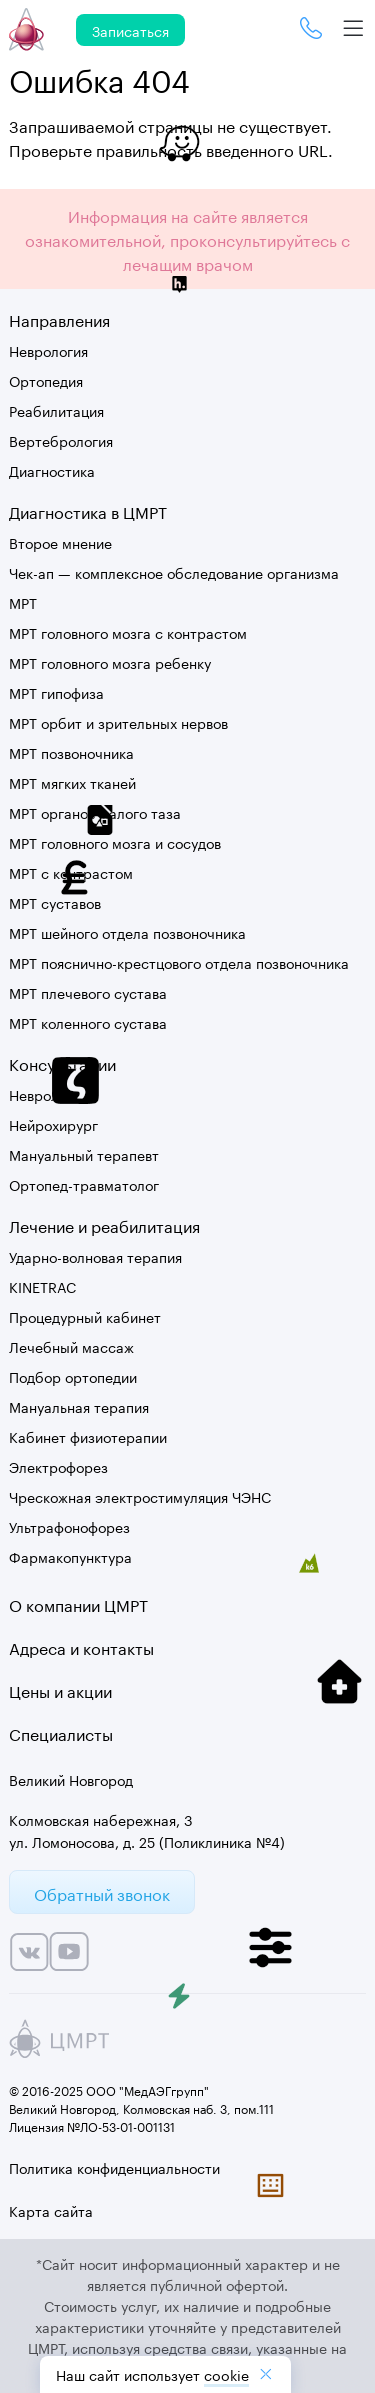  I want to click on k6 load testing tool logo, so click(309, 1563).